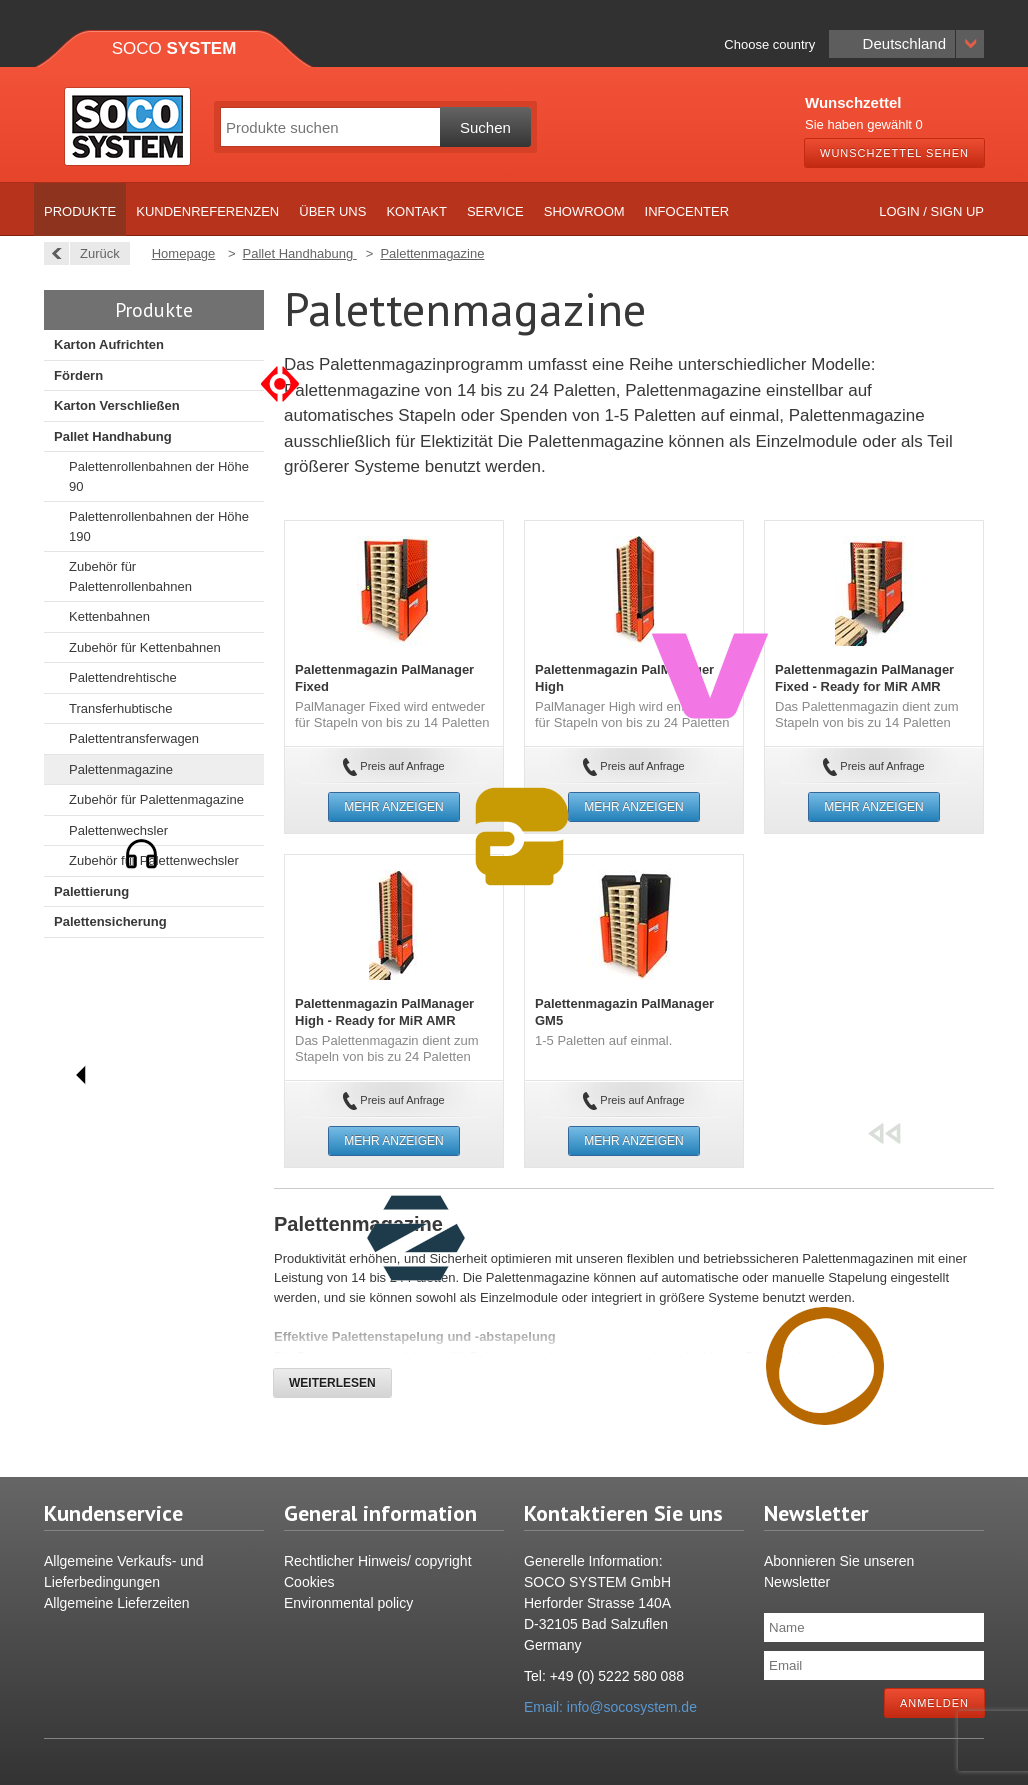 This screenshot has width=1028, height=1785. Describe the element at coordinates (825, 1366) in the screenshot. I see `ghost publishing platform logo` at that location.